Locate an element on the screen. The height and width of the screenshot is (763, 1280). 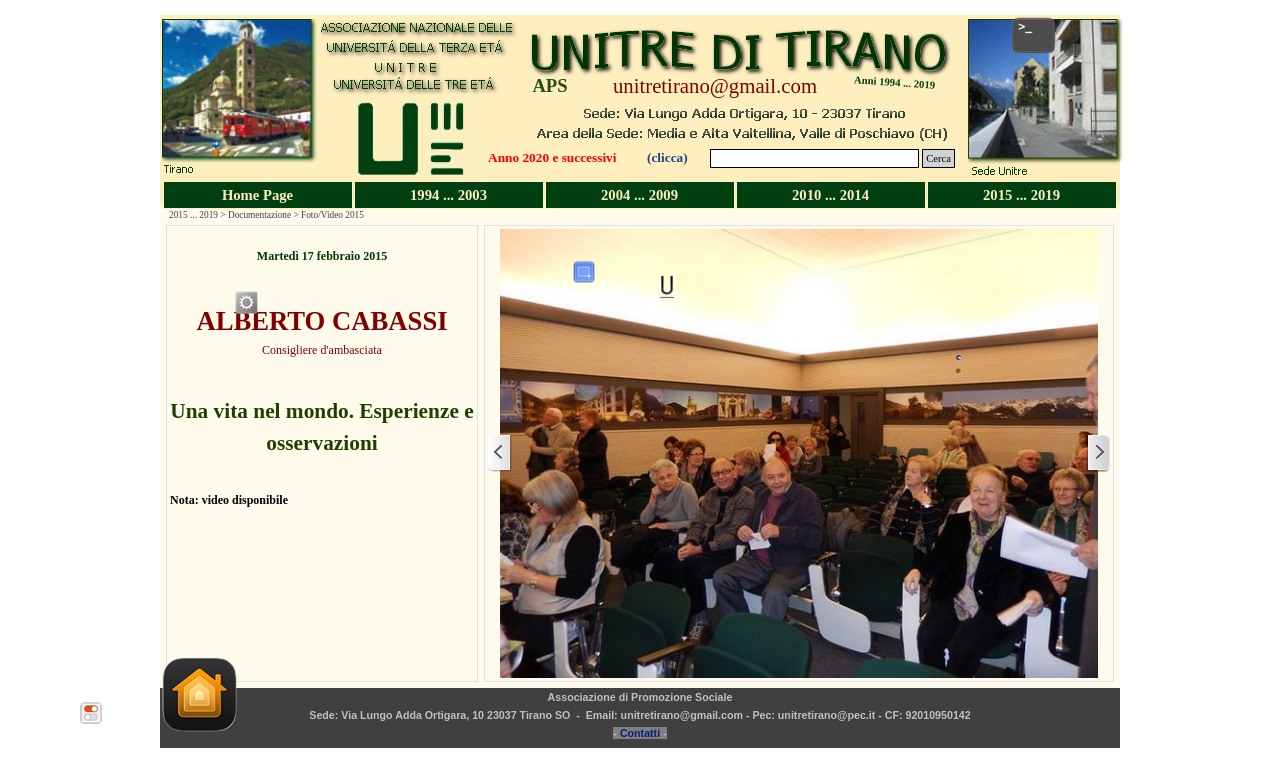
apply underline formatting to selected text is located at coordinates (667, 287).